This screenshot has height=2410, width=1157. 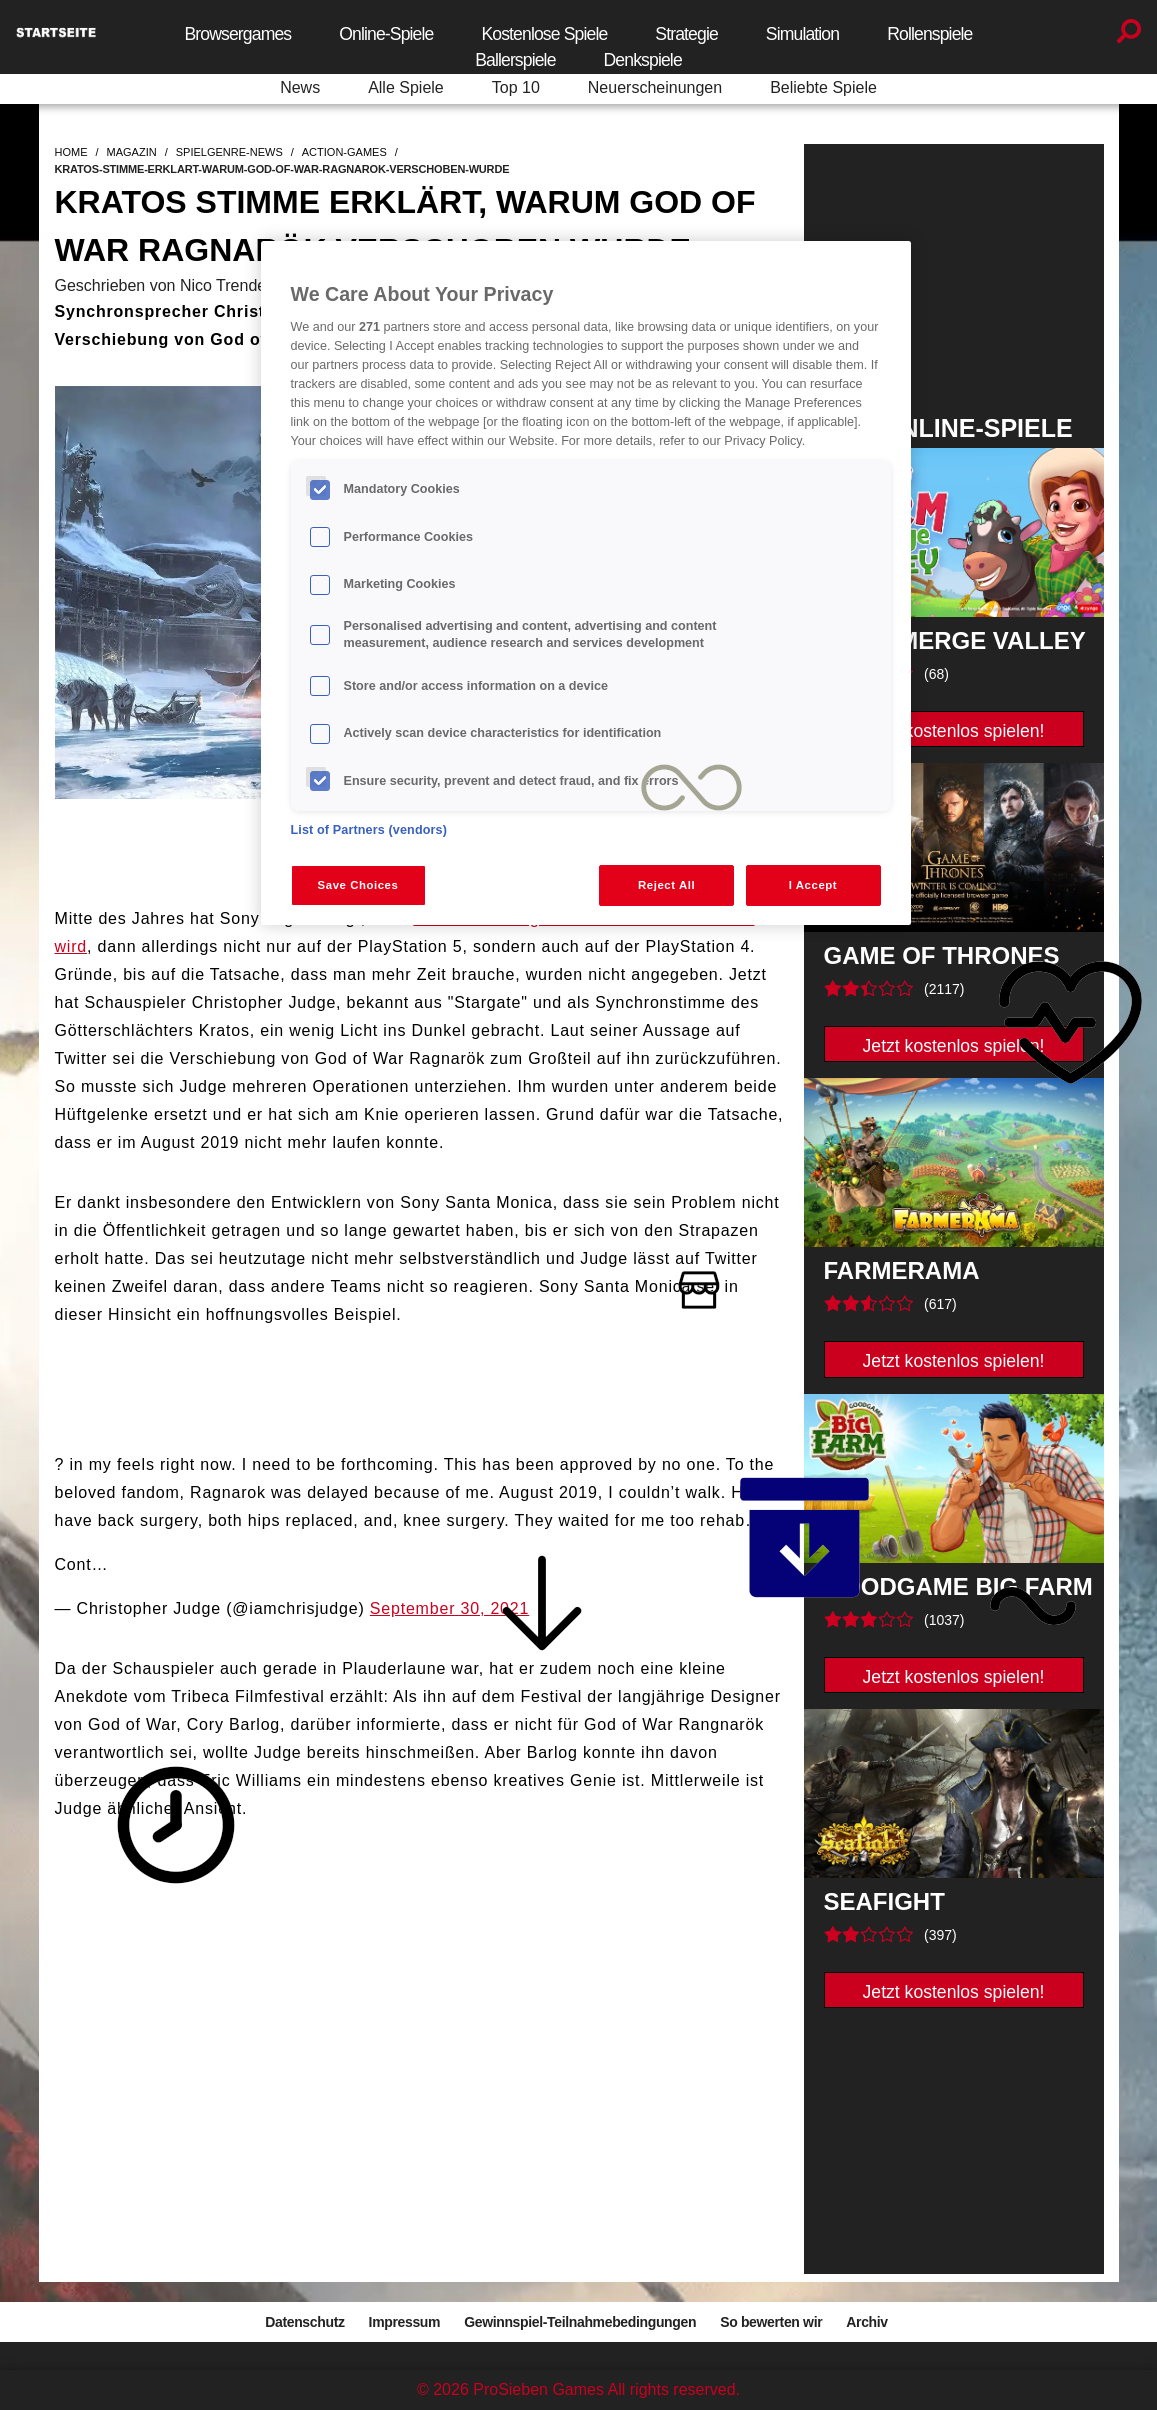 I want to click on view health or fitness metrics, so click(x=1070, y=1017).